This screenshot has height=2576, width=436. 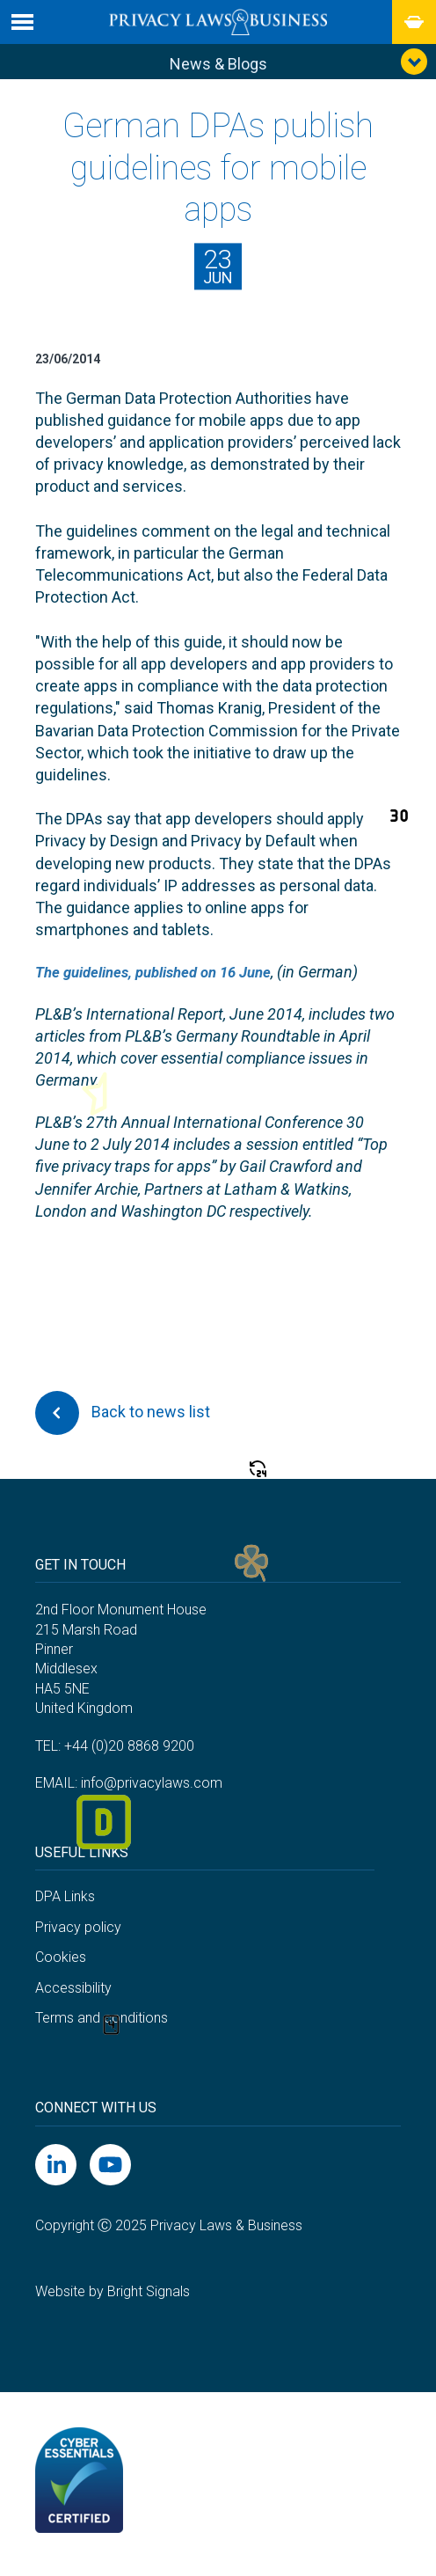 What do you see at coordinates (104, 1822) in the screenshot?
I see `indicates a "D" grade or rating` at bounding box center [104, 1822].